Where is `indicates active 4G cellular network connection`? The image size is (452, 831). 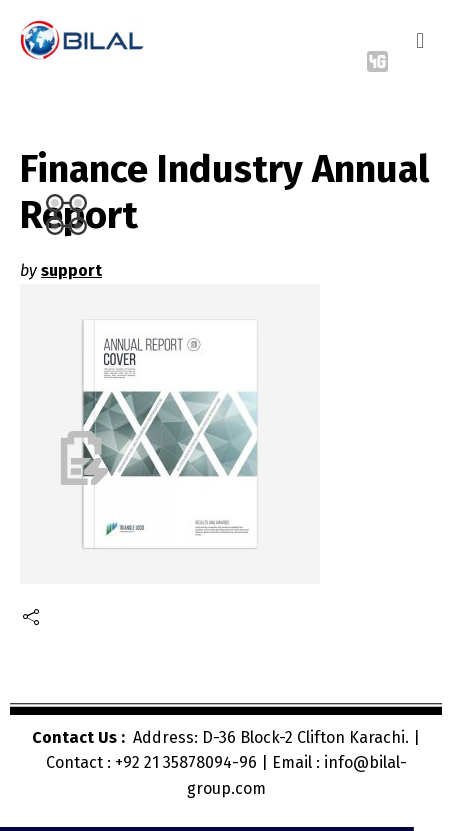
indicates active 4G cellular network connection is located at coordinates (377, 61).